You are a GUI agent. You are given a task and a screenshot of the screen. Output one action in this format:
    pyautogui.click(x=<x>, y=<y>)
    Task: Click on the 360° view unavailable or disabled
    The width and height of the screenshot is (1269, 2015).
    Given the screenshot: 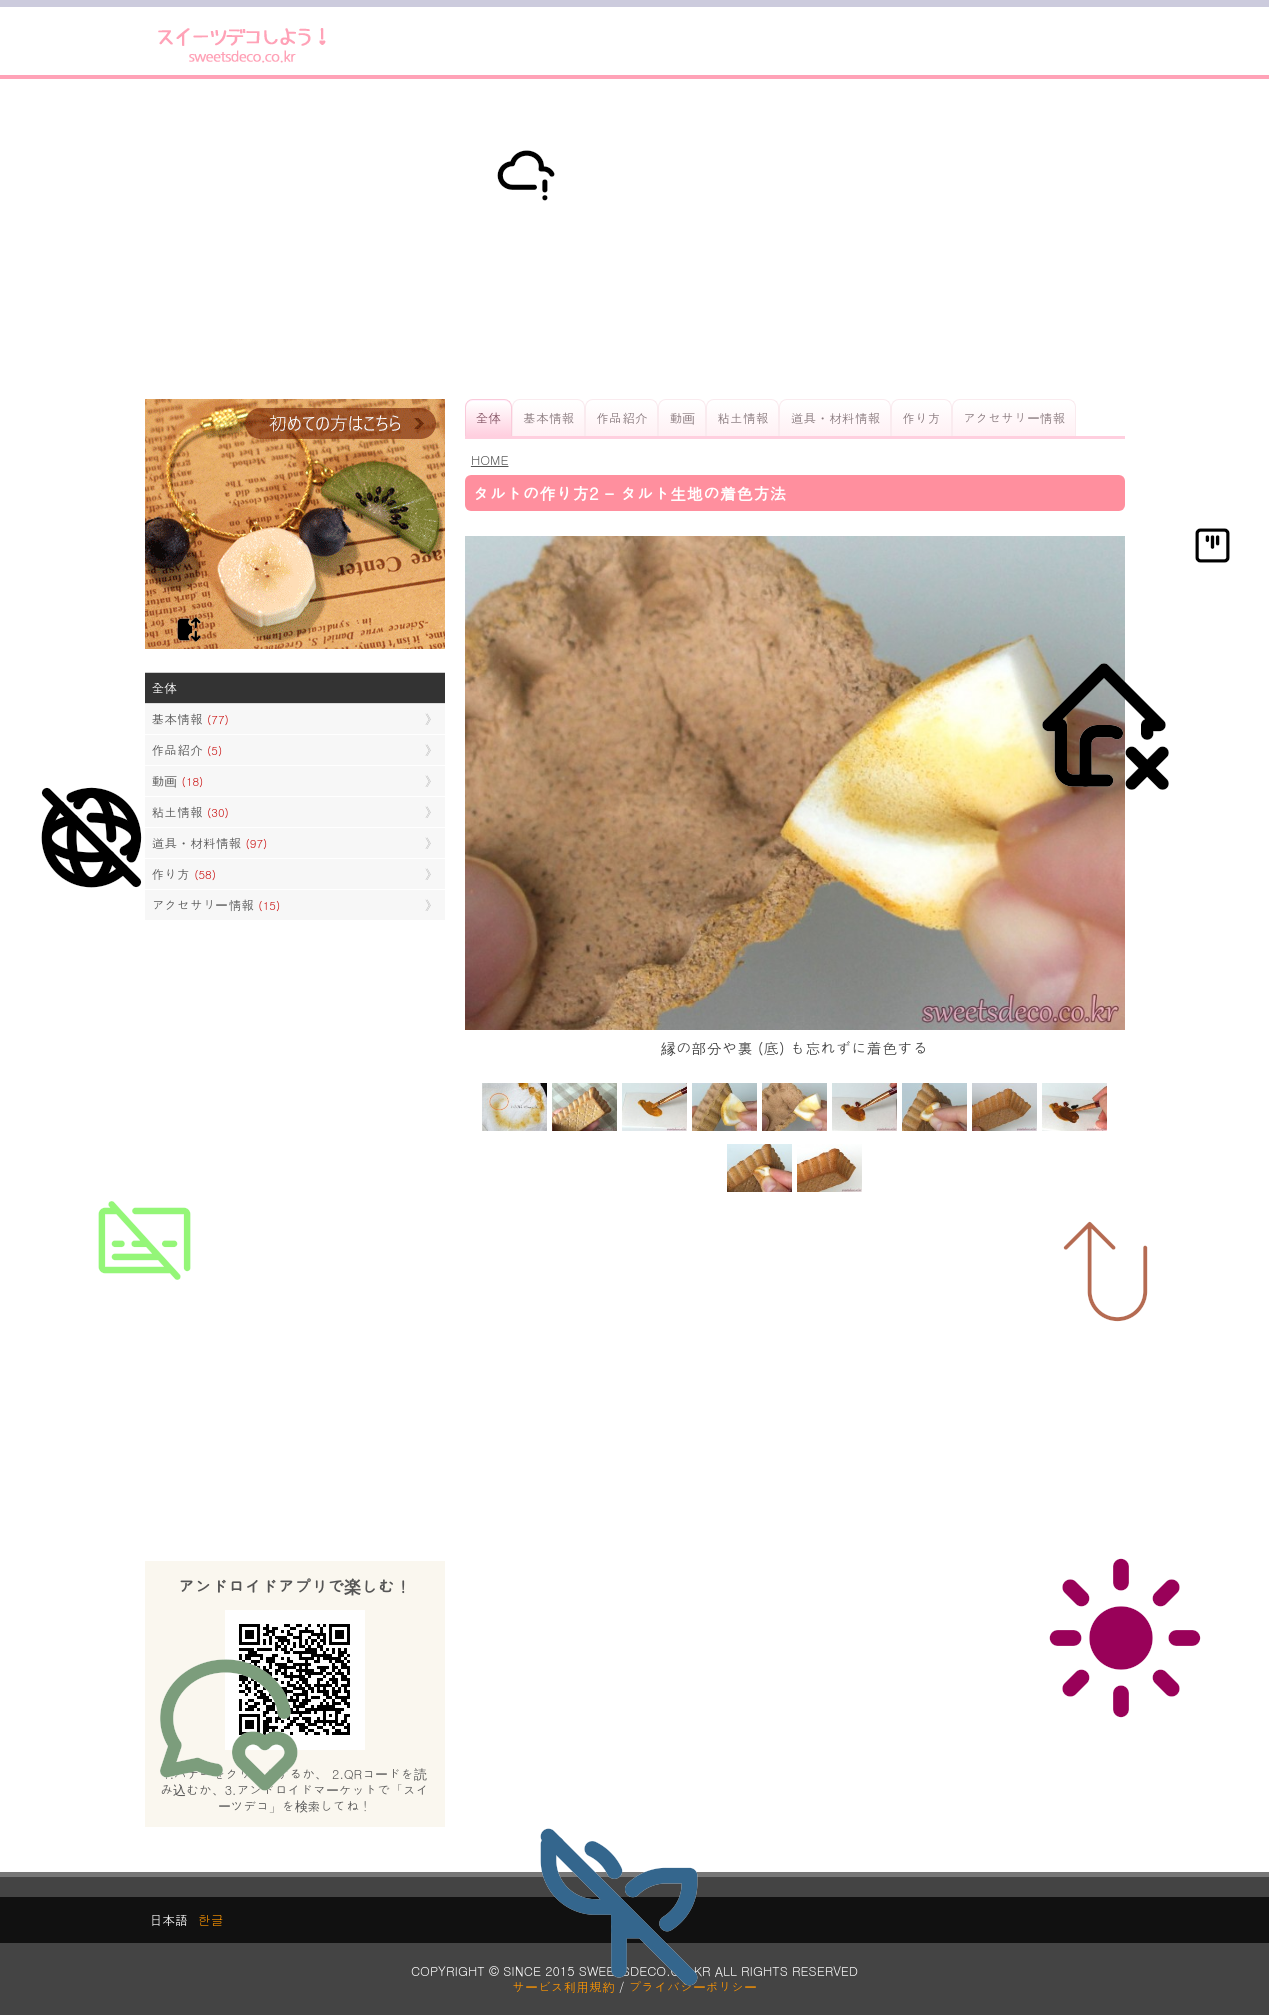 What is the action you would take?
    pyautogui.click(x=91, y=837)
    